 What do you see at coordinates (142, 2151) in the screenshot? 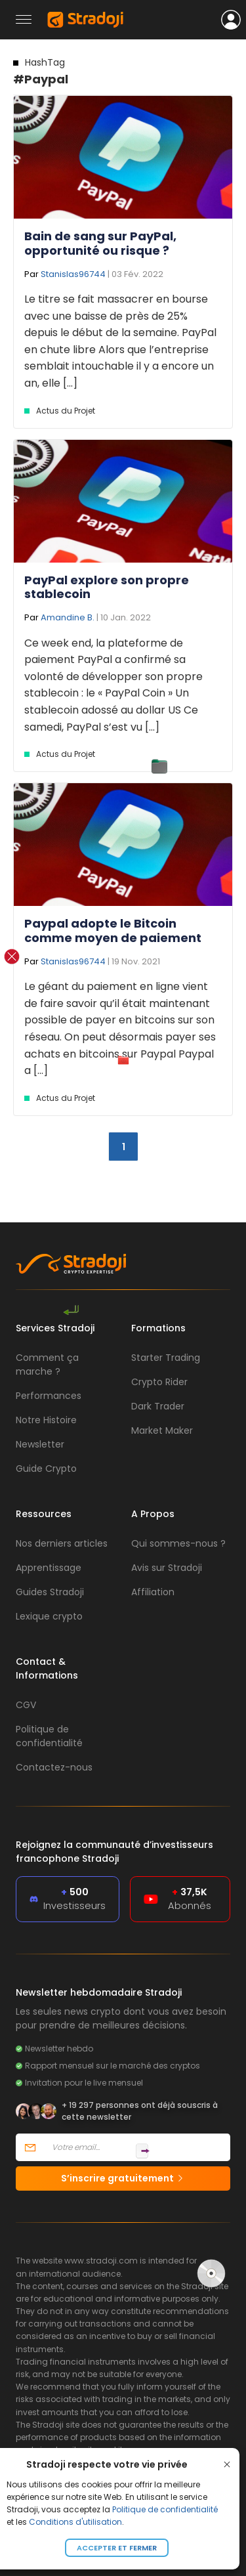
I see `export document to another location or format` at bounding box center [142, 2151].